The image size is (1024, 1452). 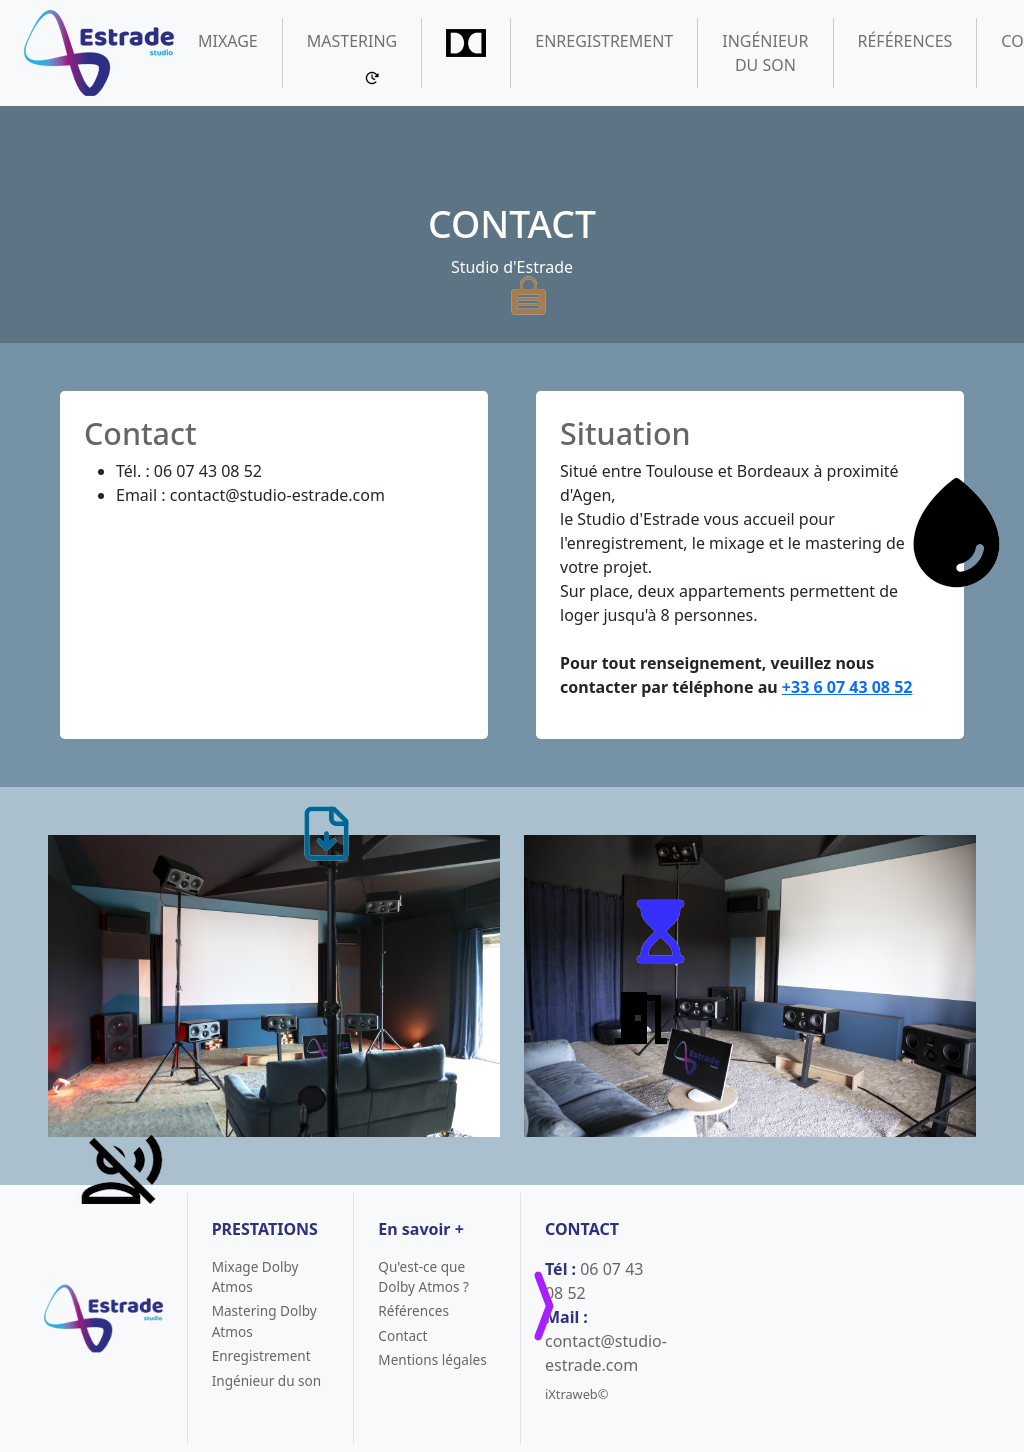 I want to click on secure or locked content, so click(x=528, y=297).